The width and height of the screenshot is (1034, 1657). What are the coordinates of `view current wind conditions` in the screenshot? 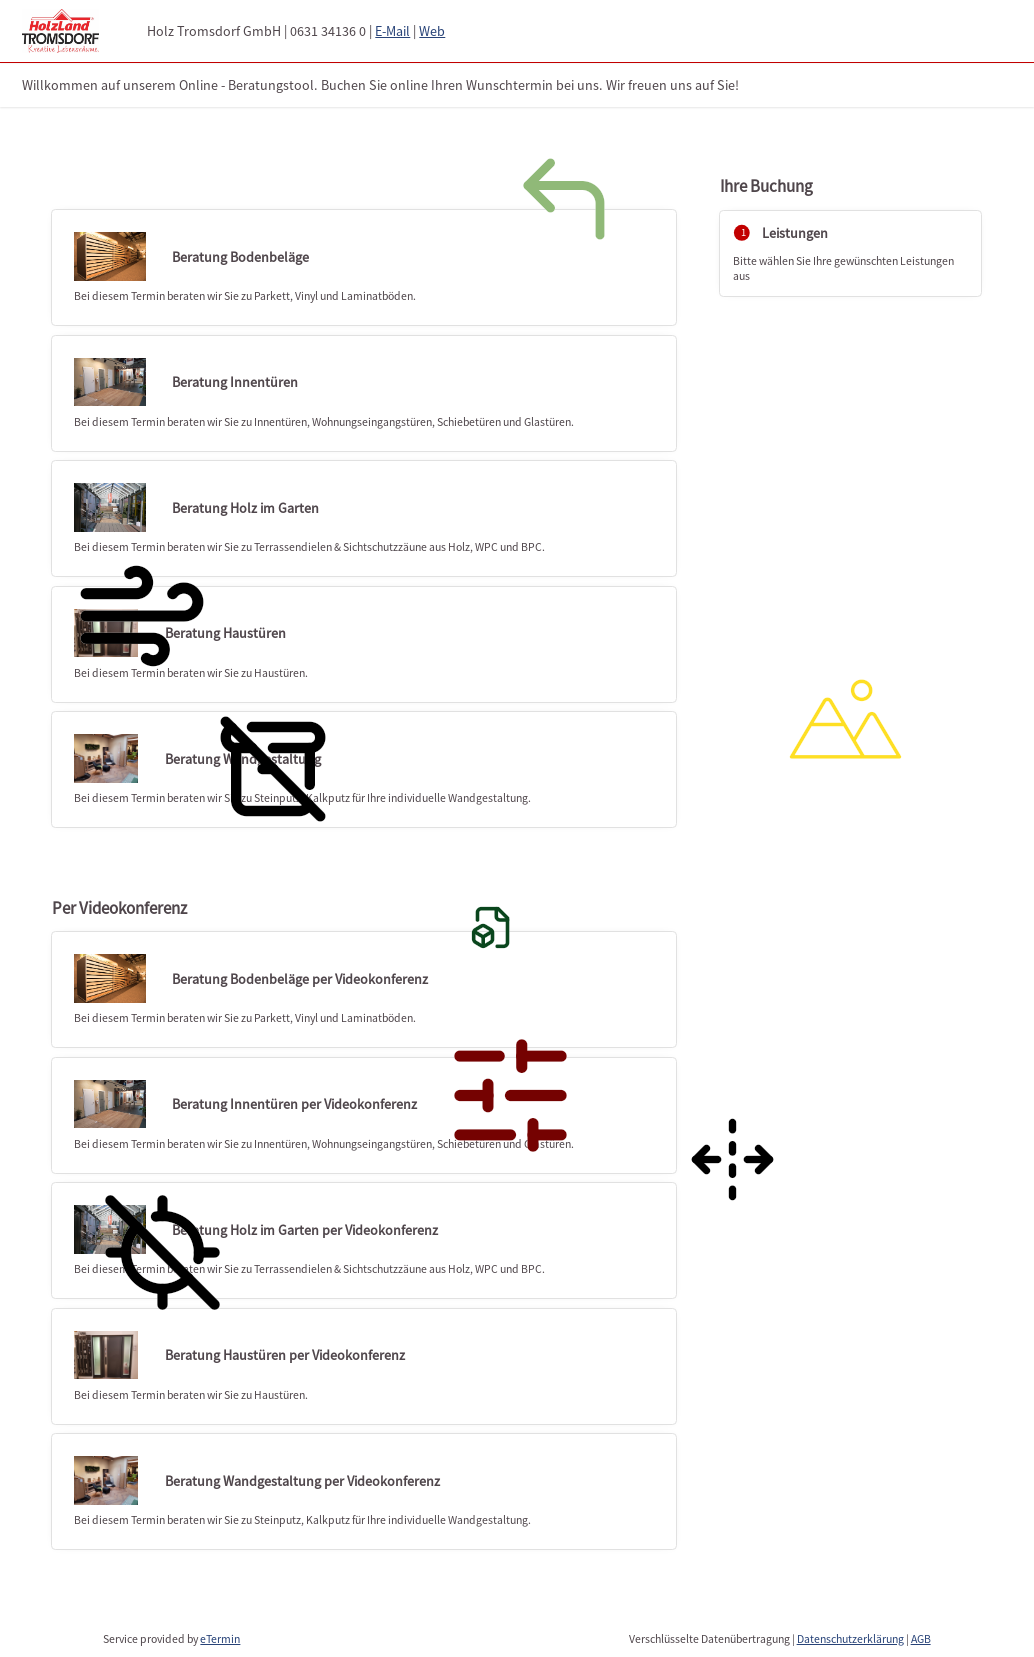 It's located at (142, 616).